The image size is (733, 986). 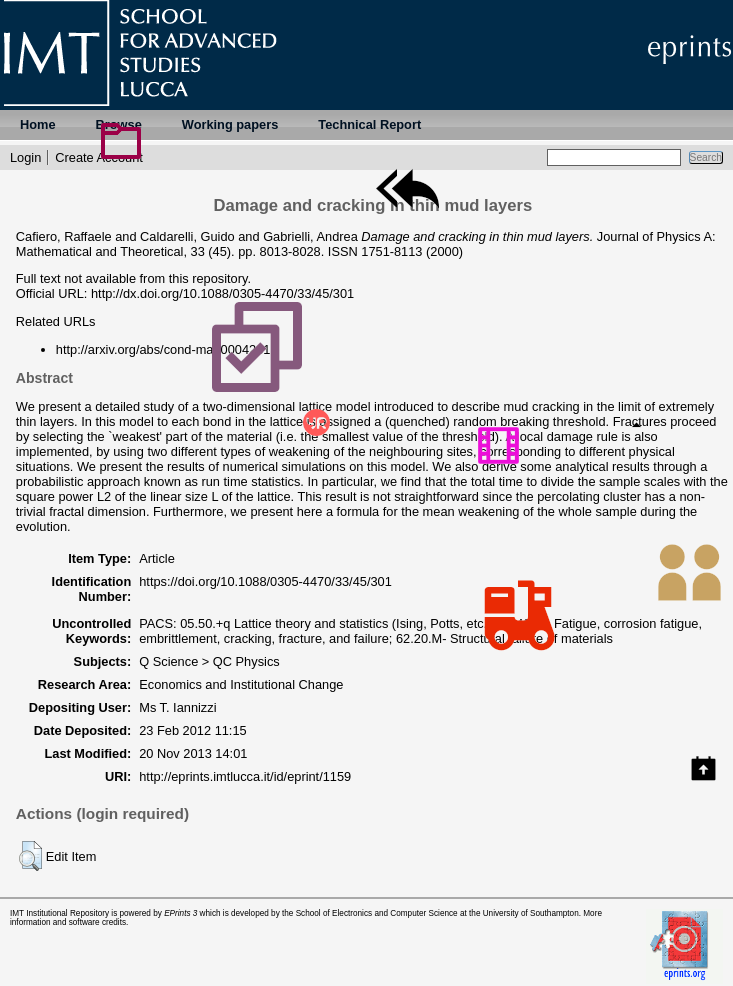 What do you see at coordinates (689, 572) in the screenshot?
I see `view group members` at bounding box center [689, 572].